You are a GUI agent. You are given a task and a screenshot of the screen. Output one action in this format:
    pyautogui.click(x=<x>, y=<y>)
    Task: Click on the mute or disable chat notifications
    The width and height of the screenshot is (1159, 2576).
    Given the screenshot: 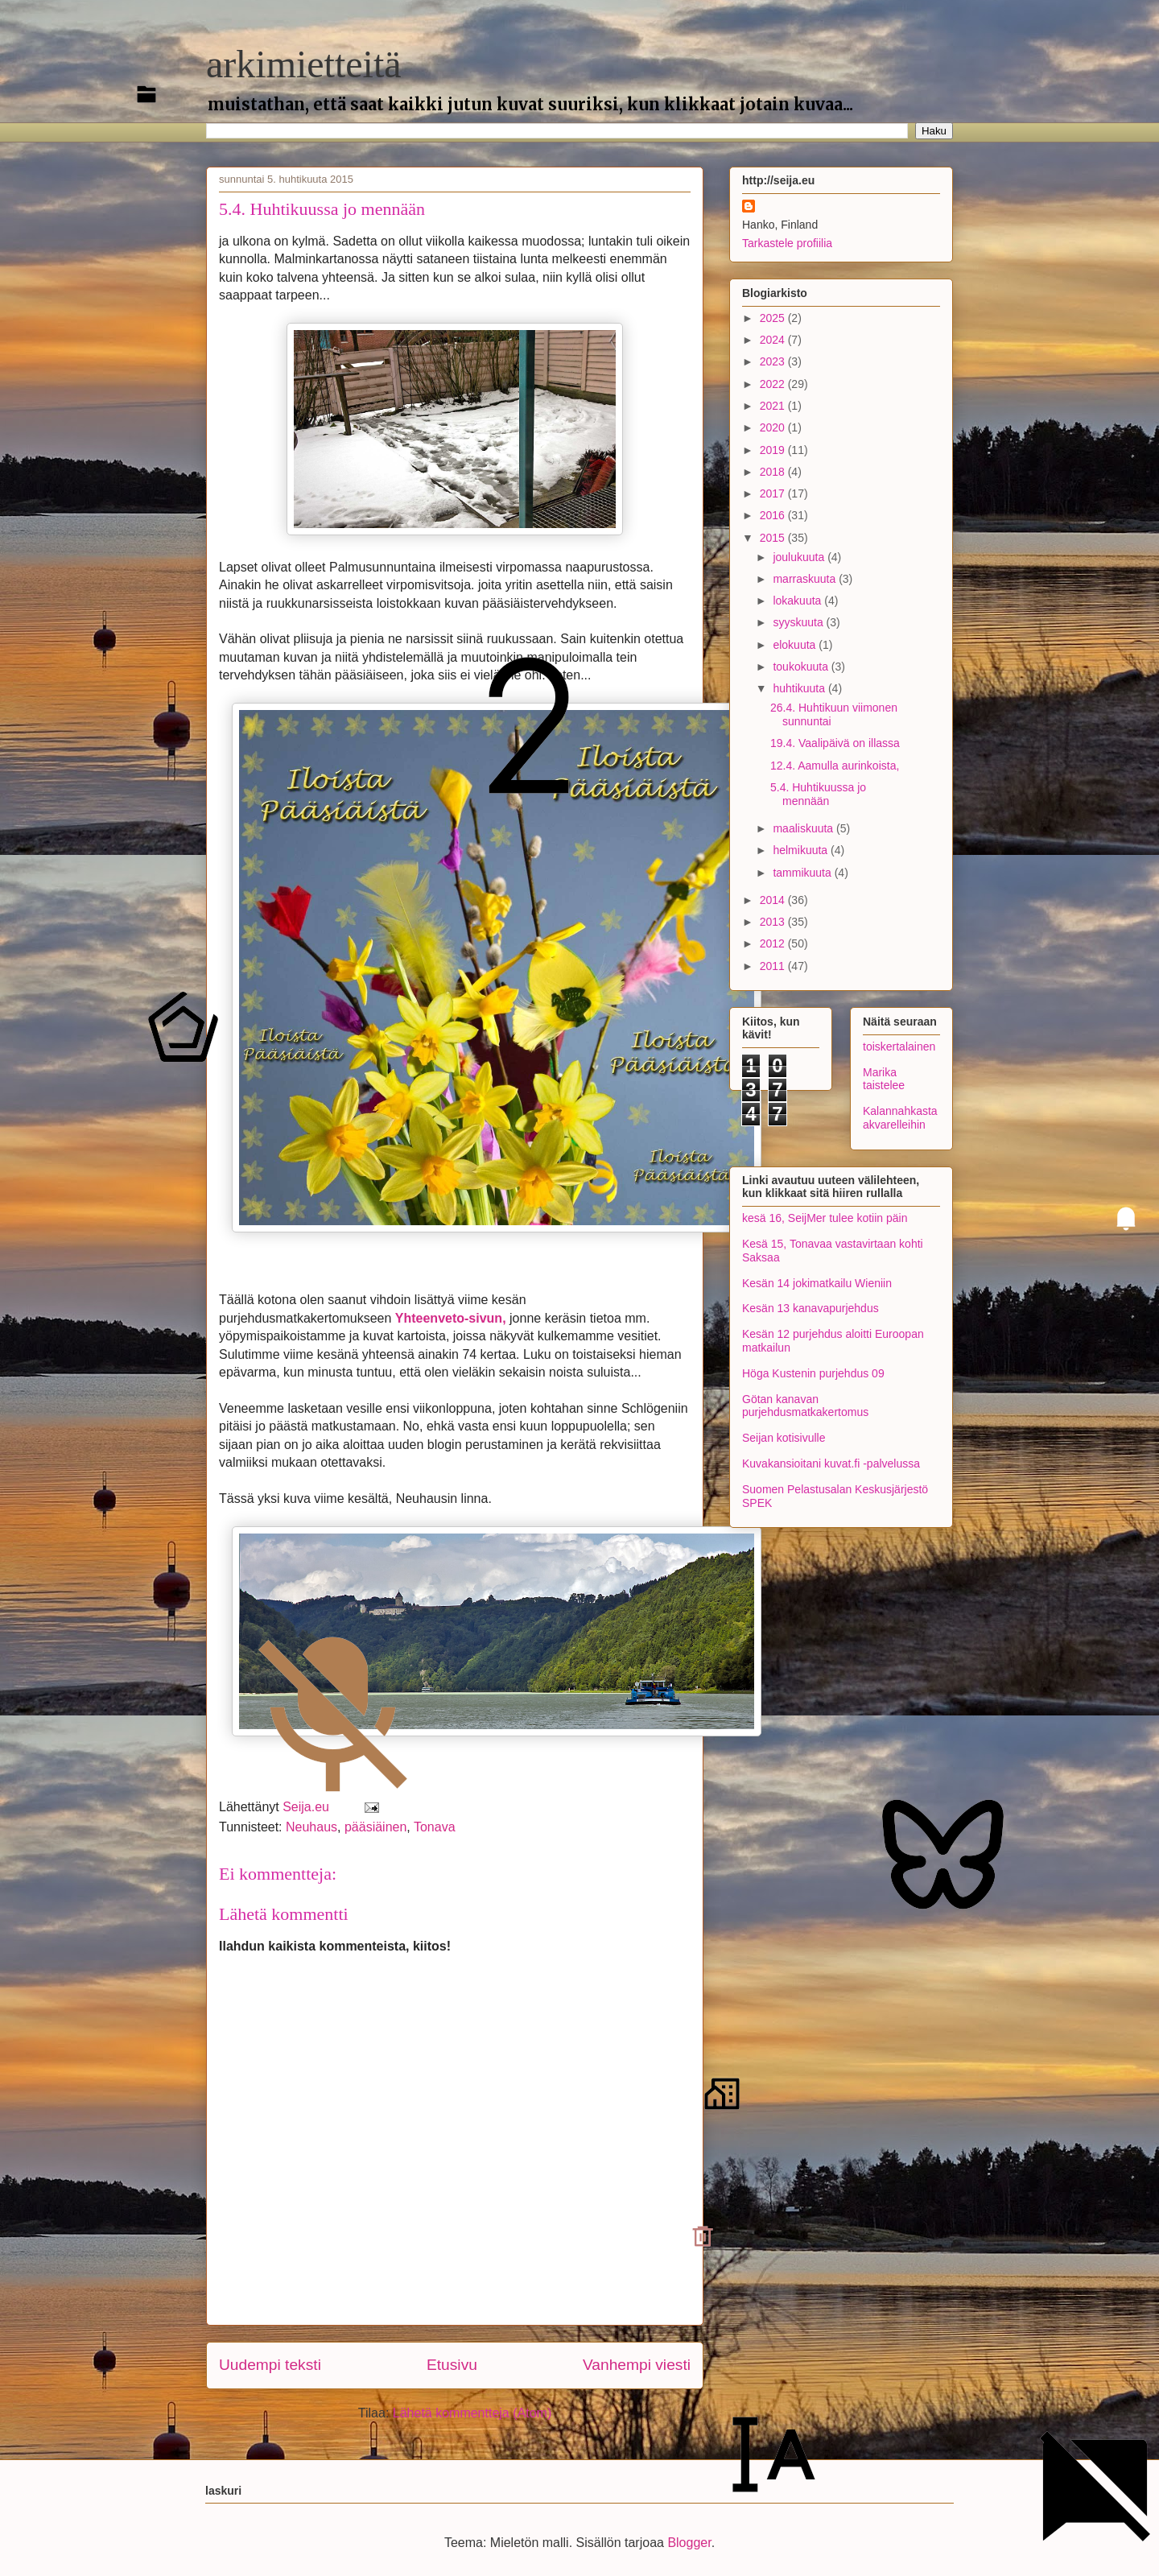 What is the action you would take?
    pyautogui.click(x=1095, y=2486)
    